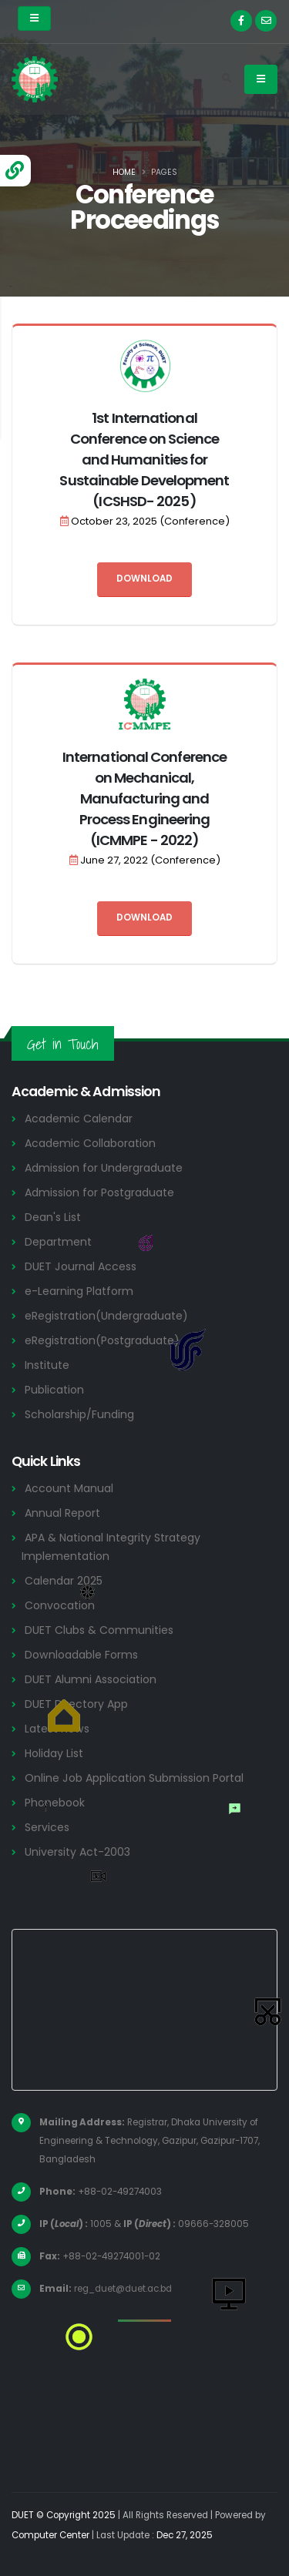  I want to click on indicates meteor or space weather event, so click(146, 1243).